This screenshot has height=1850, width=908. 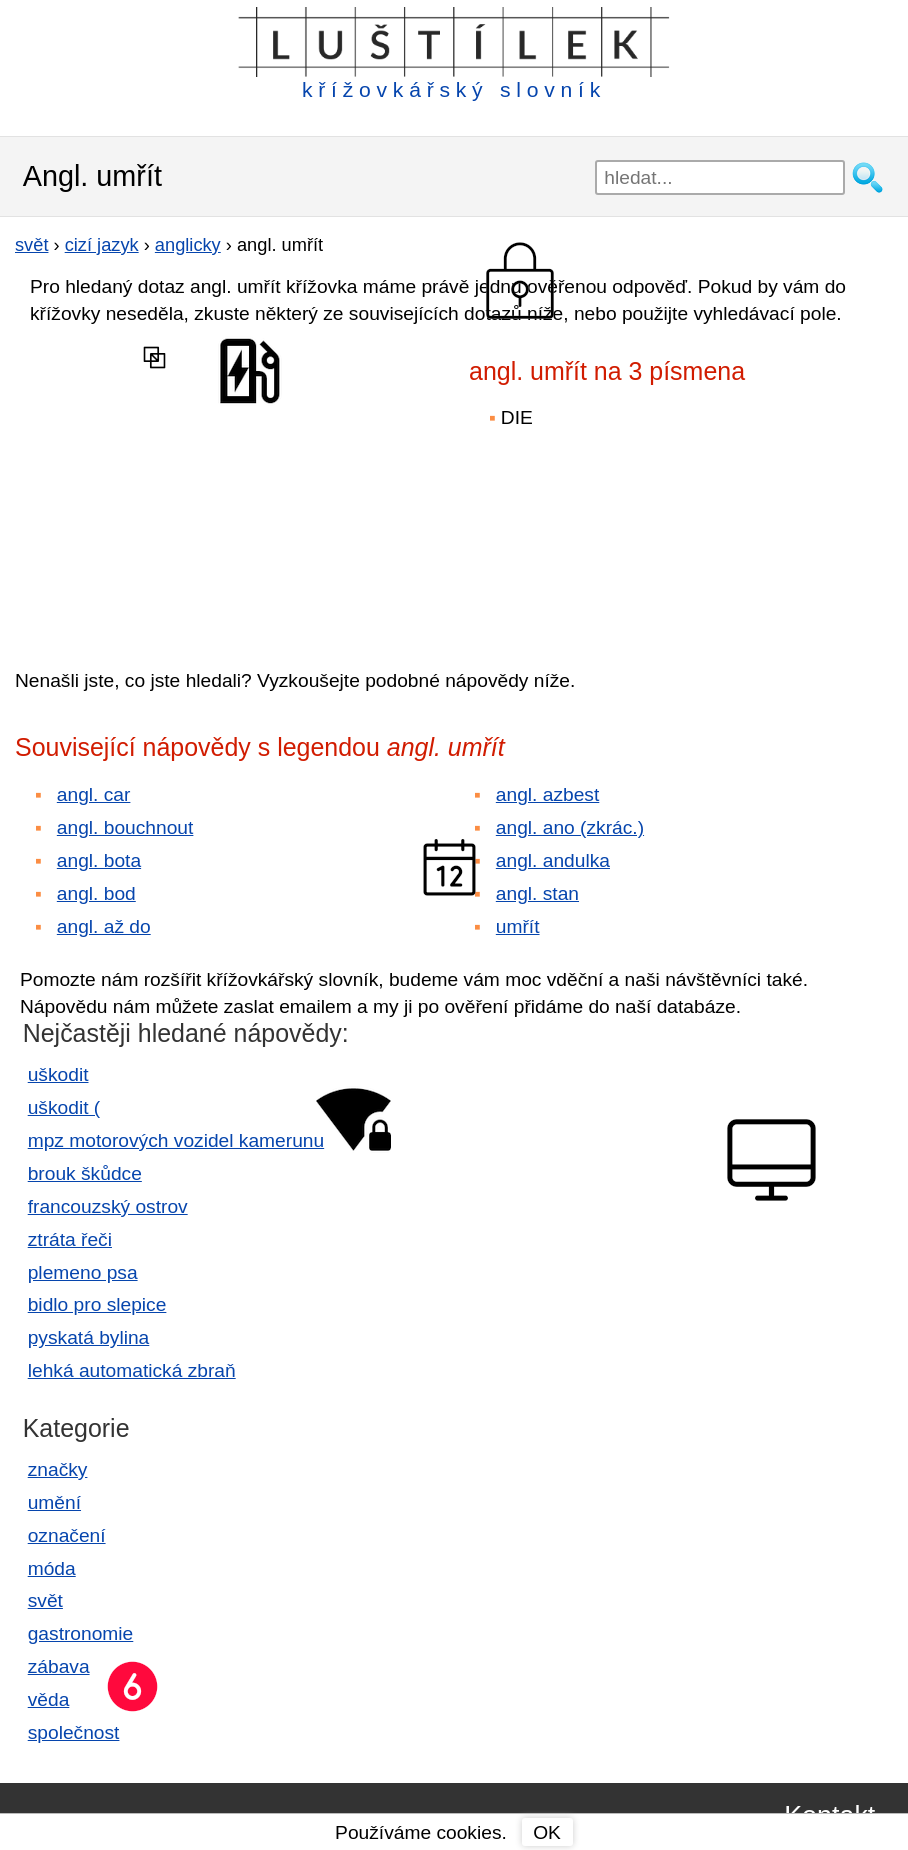 I want to click on access security or privacy settings, so click(x=520, y=285).